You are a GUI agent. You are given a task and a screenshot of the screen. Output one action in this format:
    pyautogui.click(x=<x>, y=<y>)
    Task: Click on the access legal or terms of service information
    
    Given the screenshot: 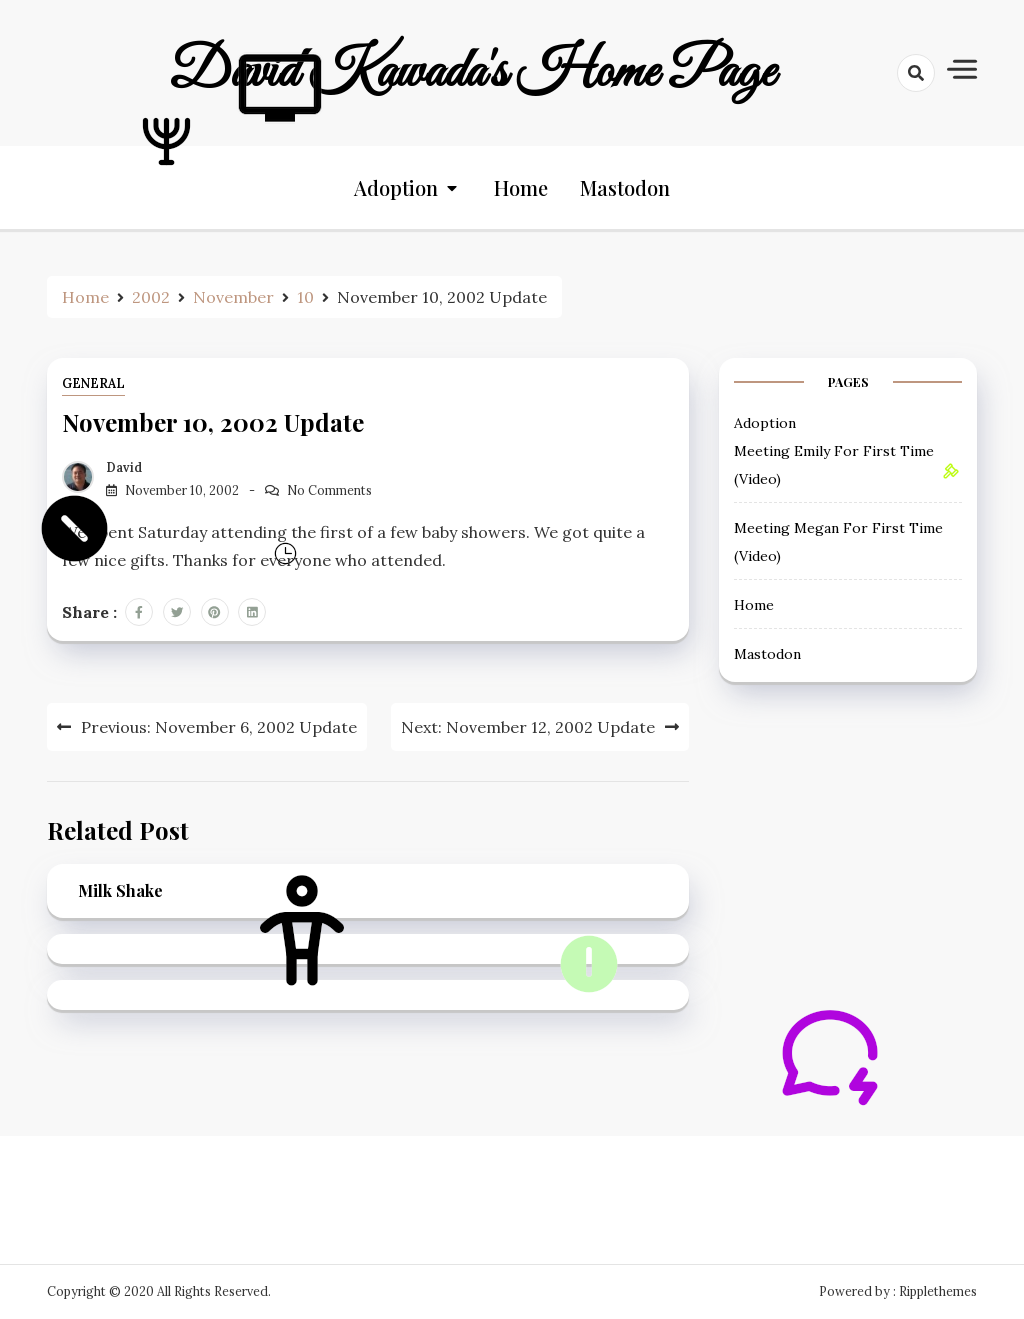 What is the action you would take?
    pyautogui.click(x=950, y=471)
    